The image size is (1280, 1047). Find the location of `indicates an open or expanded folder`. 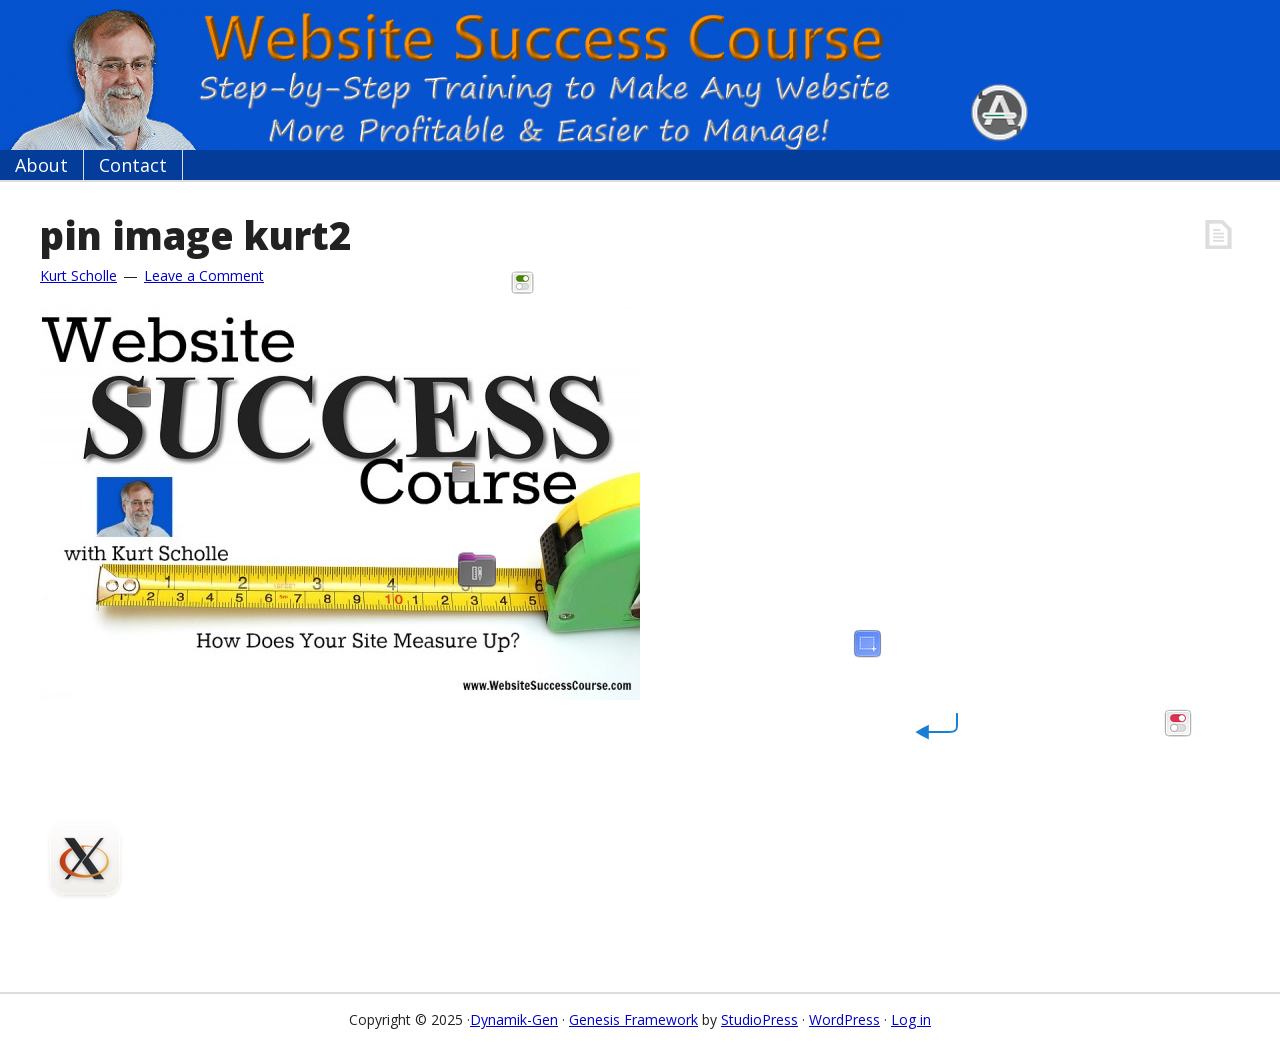

indicates an open or expanded folder is located at coordinates (139, 396).